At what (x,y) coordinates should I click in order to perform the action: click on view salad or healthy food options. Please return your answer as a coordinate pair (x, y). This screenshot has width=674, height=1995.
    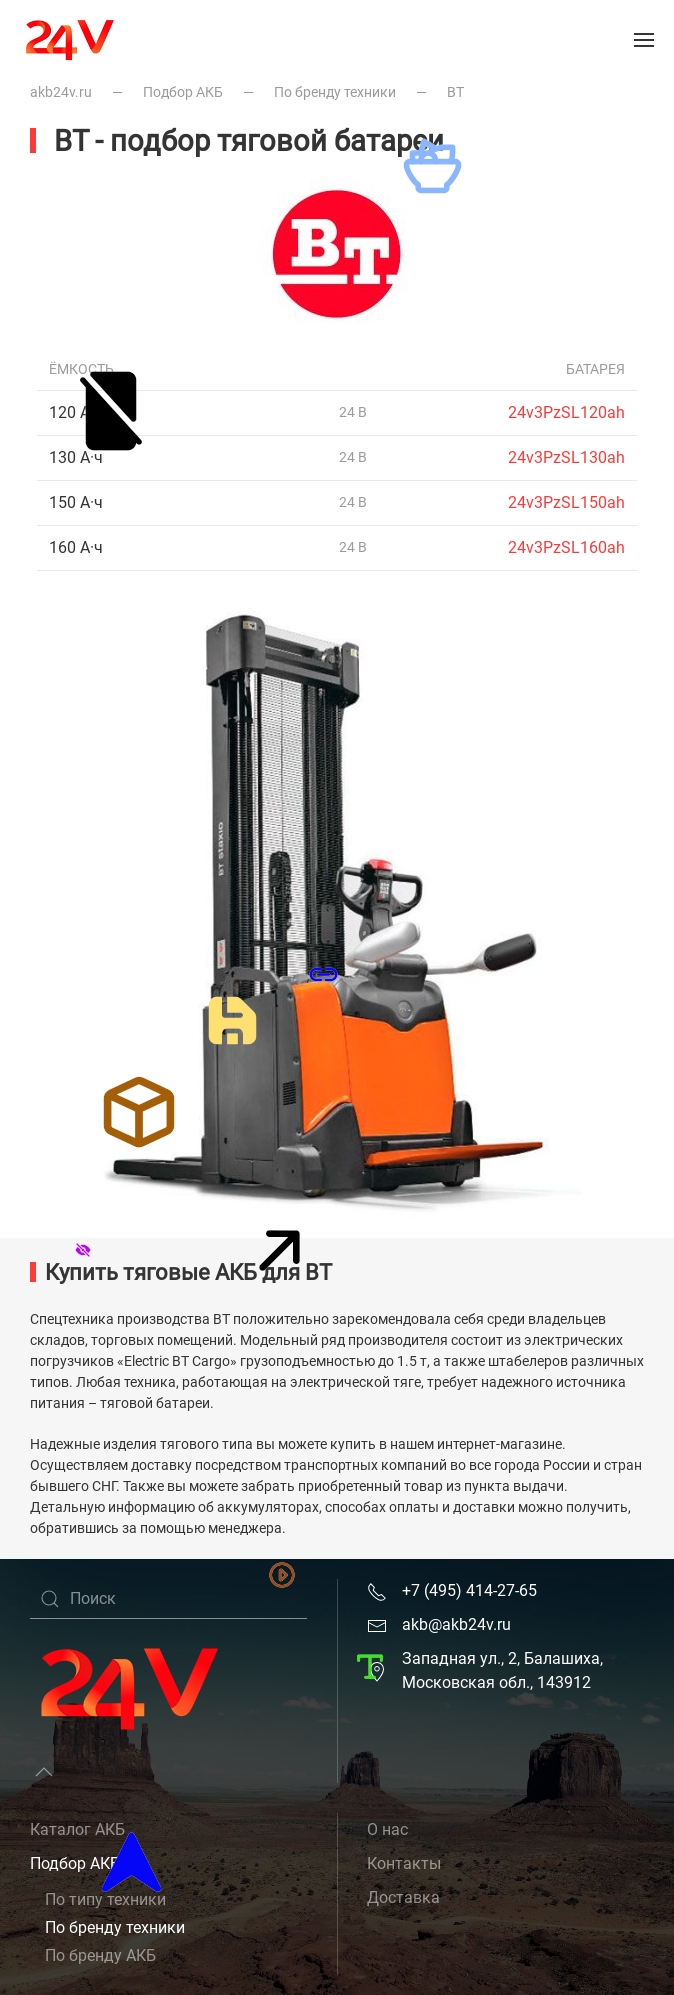
    Looking at the image, I should click on (432, 164).